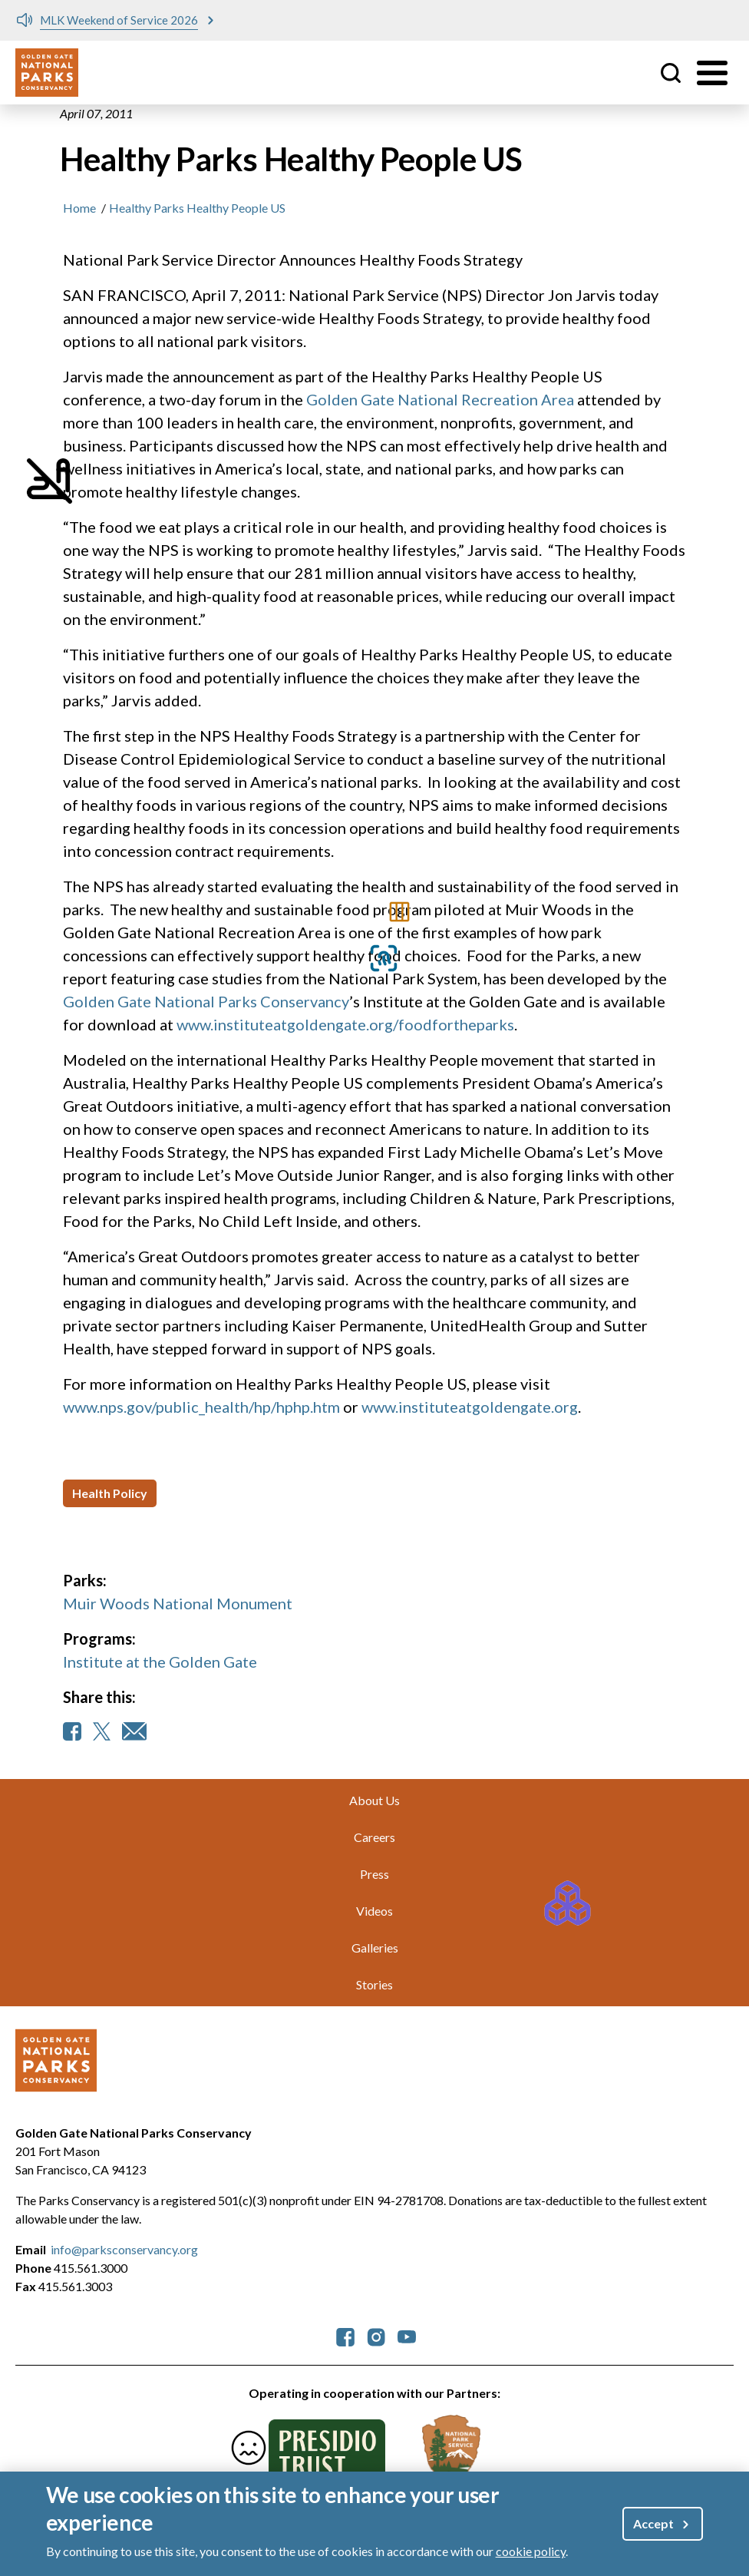 Image resolution: width=749 pixels, height=2576 pixels. What do you see at coordinates (49, 481) in the screenshot?
I see `writing or editing is disabled` at bounding box center [49, 481].